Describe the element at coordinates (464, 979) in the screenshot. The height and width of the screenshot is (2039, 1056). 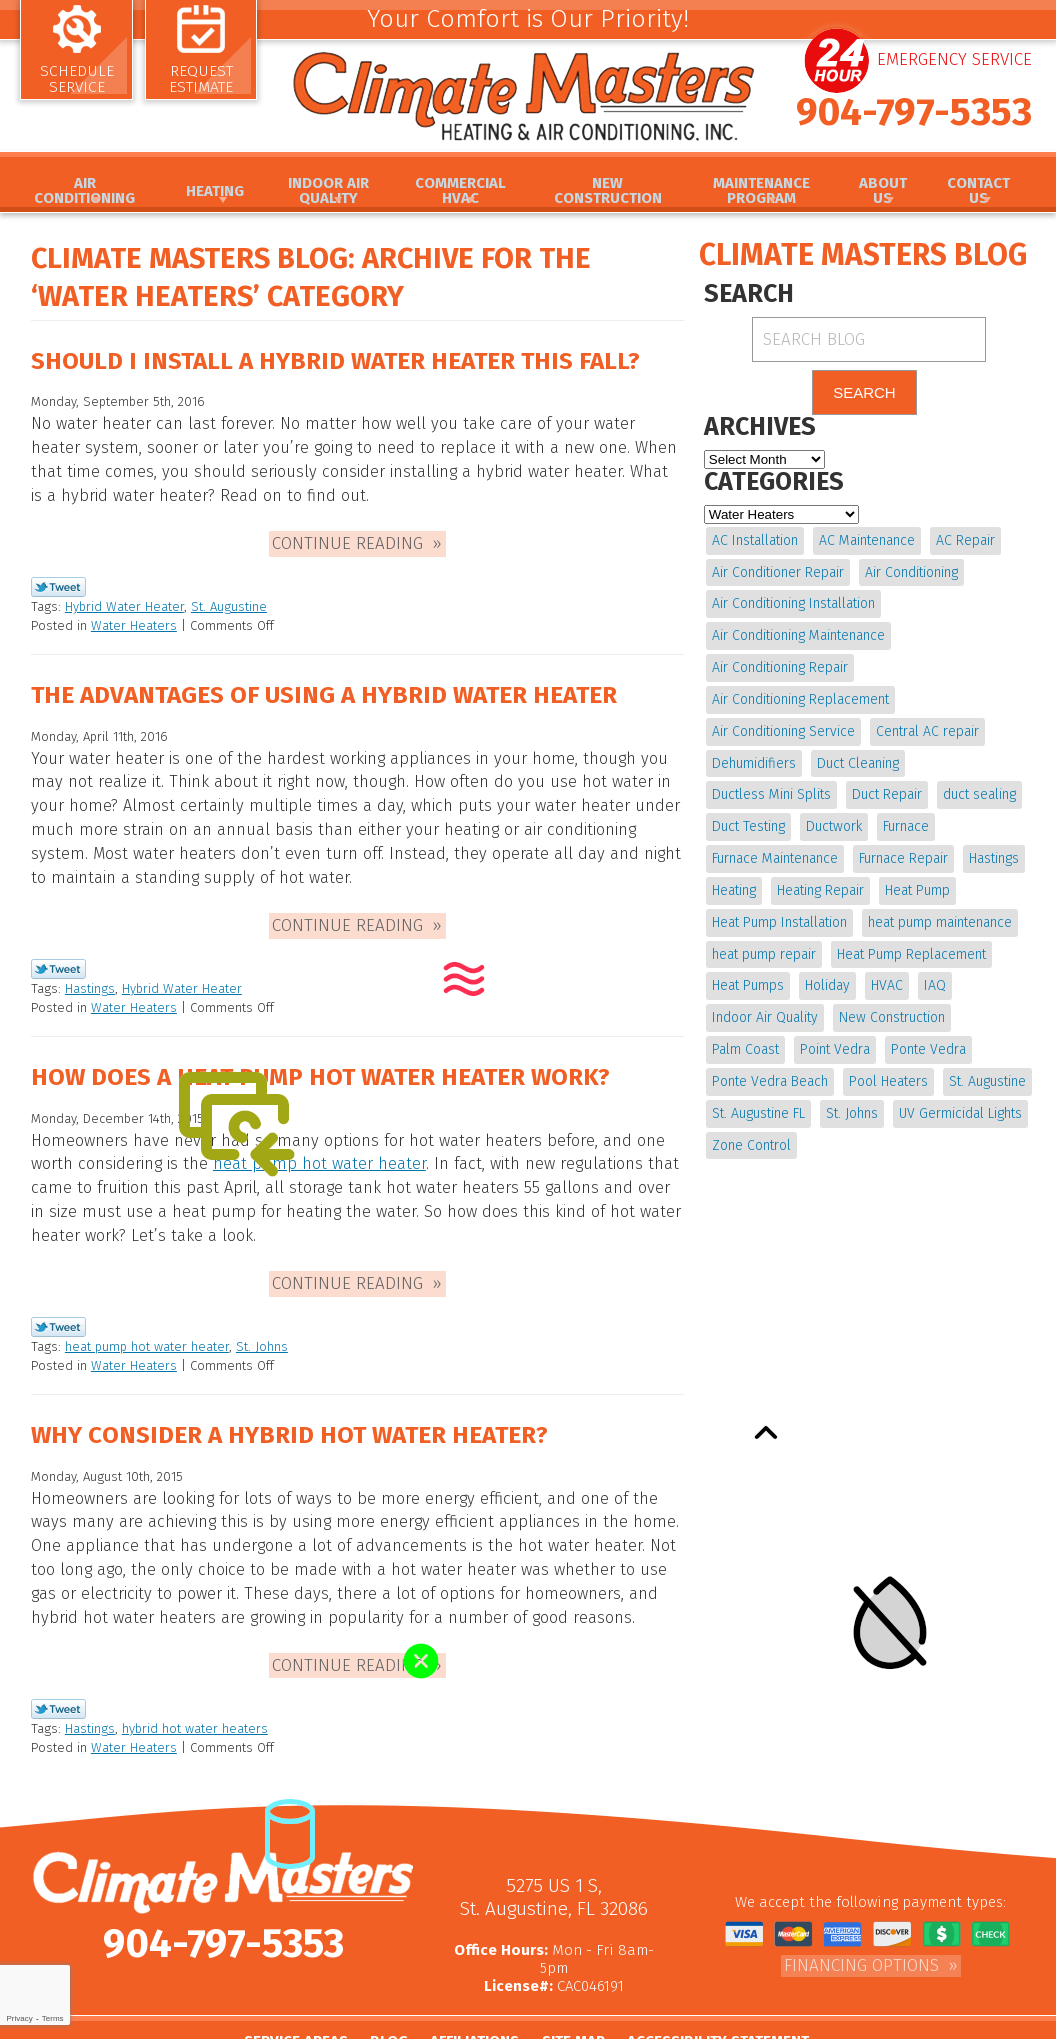
I see `indicates water or aquatic features` at that location.